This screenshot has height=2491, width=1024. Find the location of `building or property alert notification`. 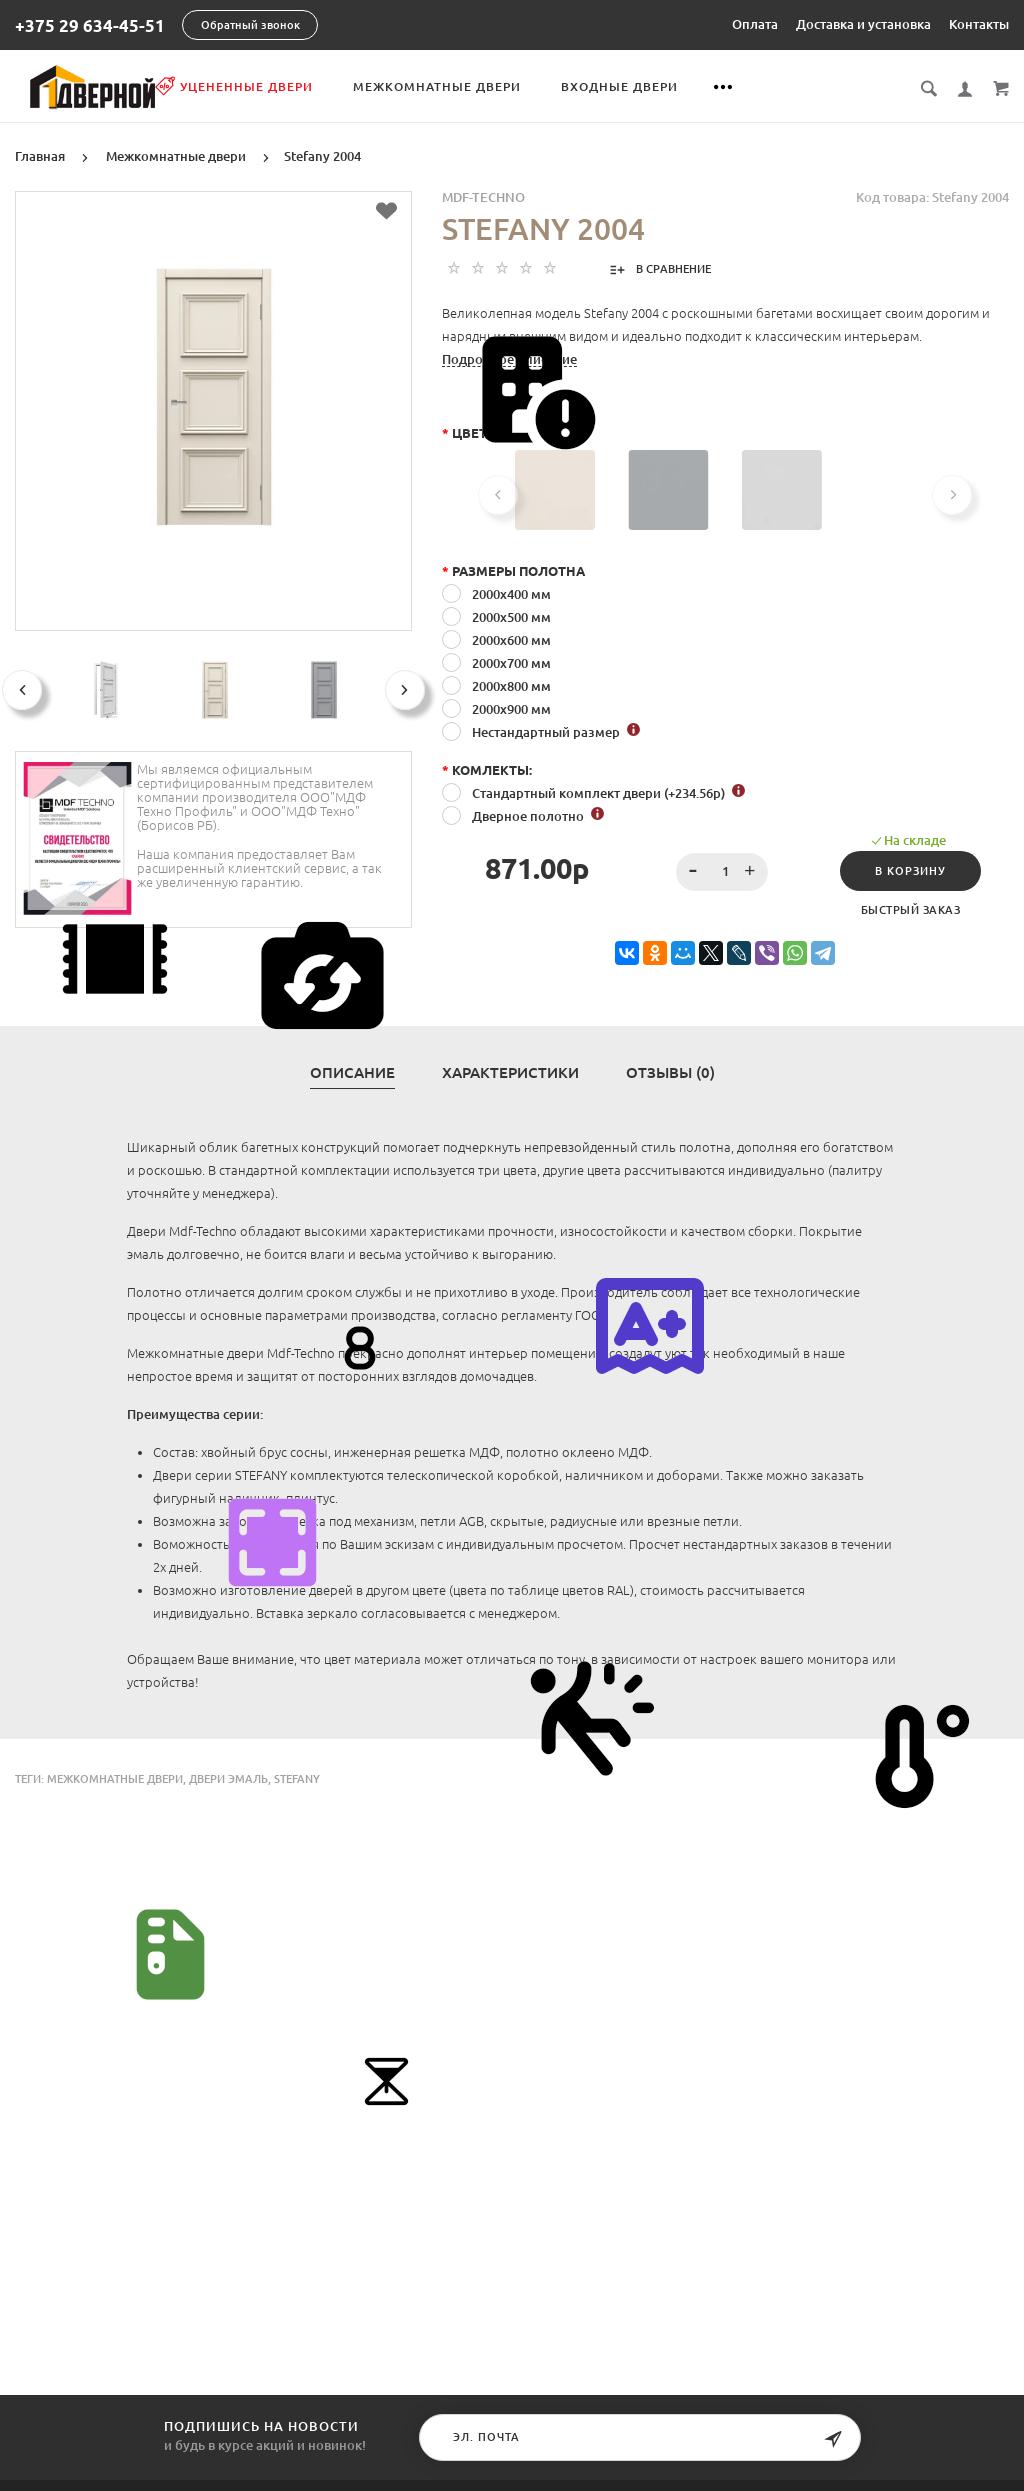

building or property alert notification is located at coordinates (535, 389).